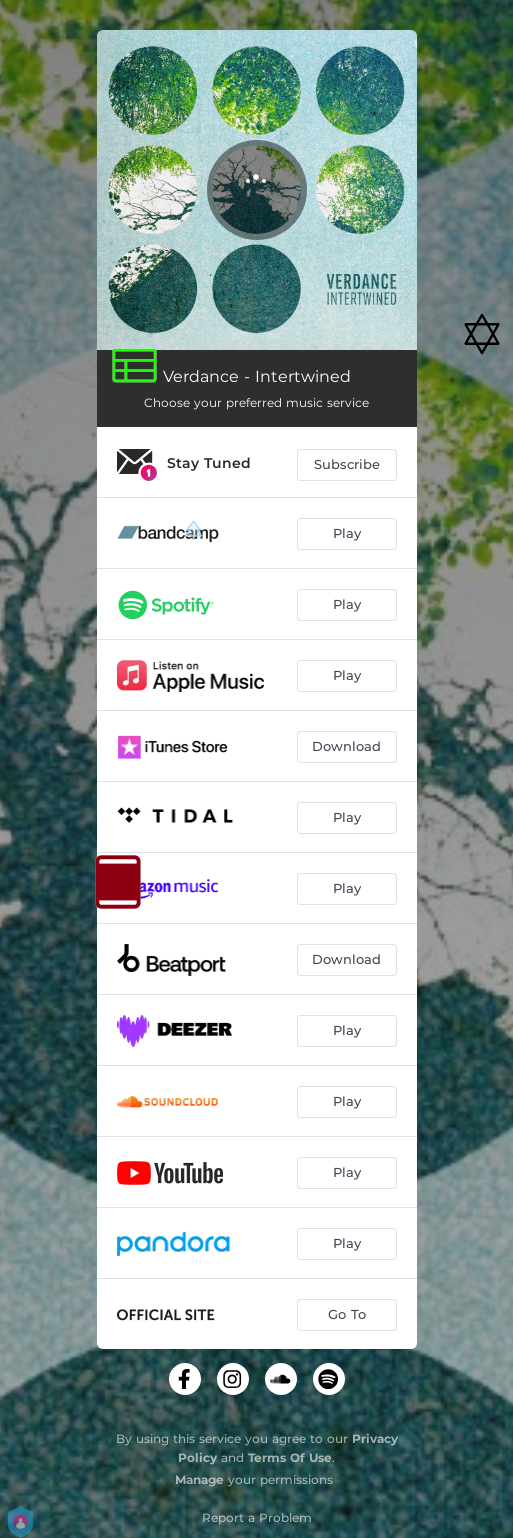 The image size is (513, 1538). I want to click on represents nature or environmental features, so click(193, 530).